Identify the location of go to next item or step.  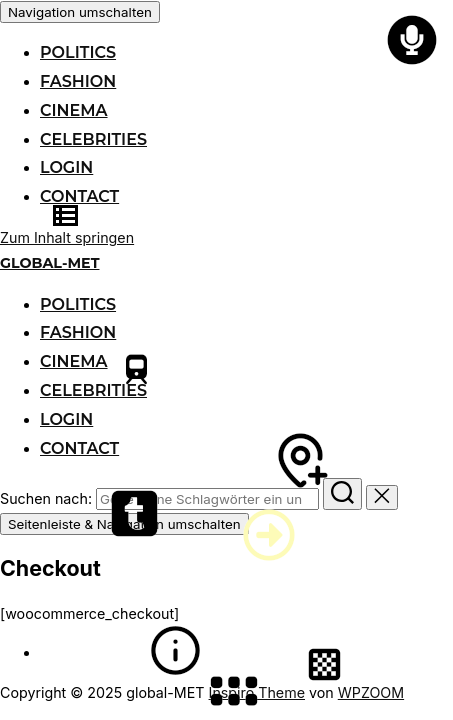
(269, 535).